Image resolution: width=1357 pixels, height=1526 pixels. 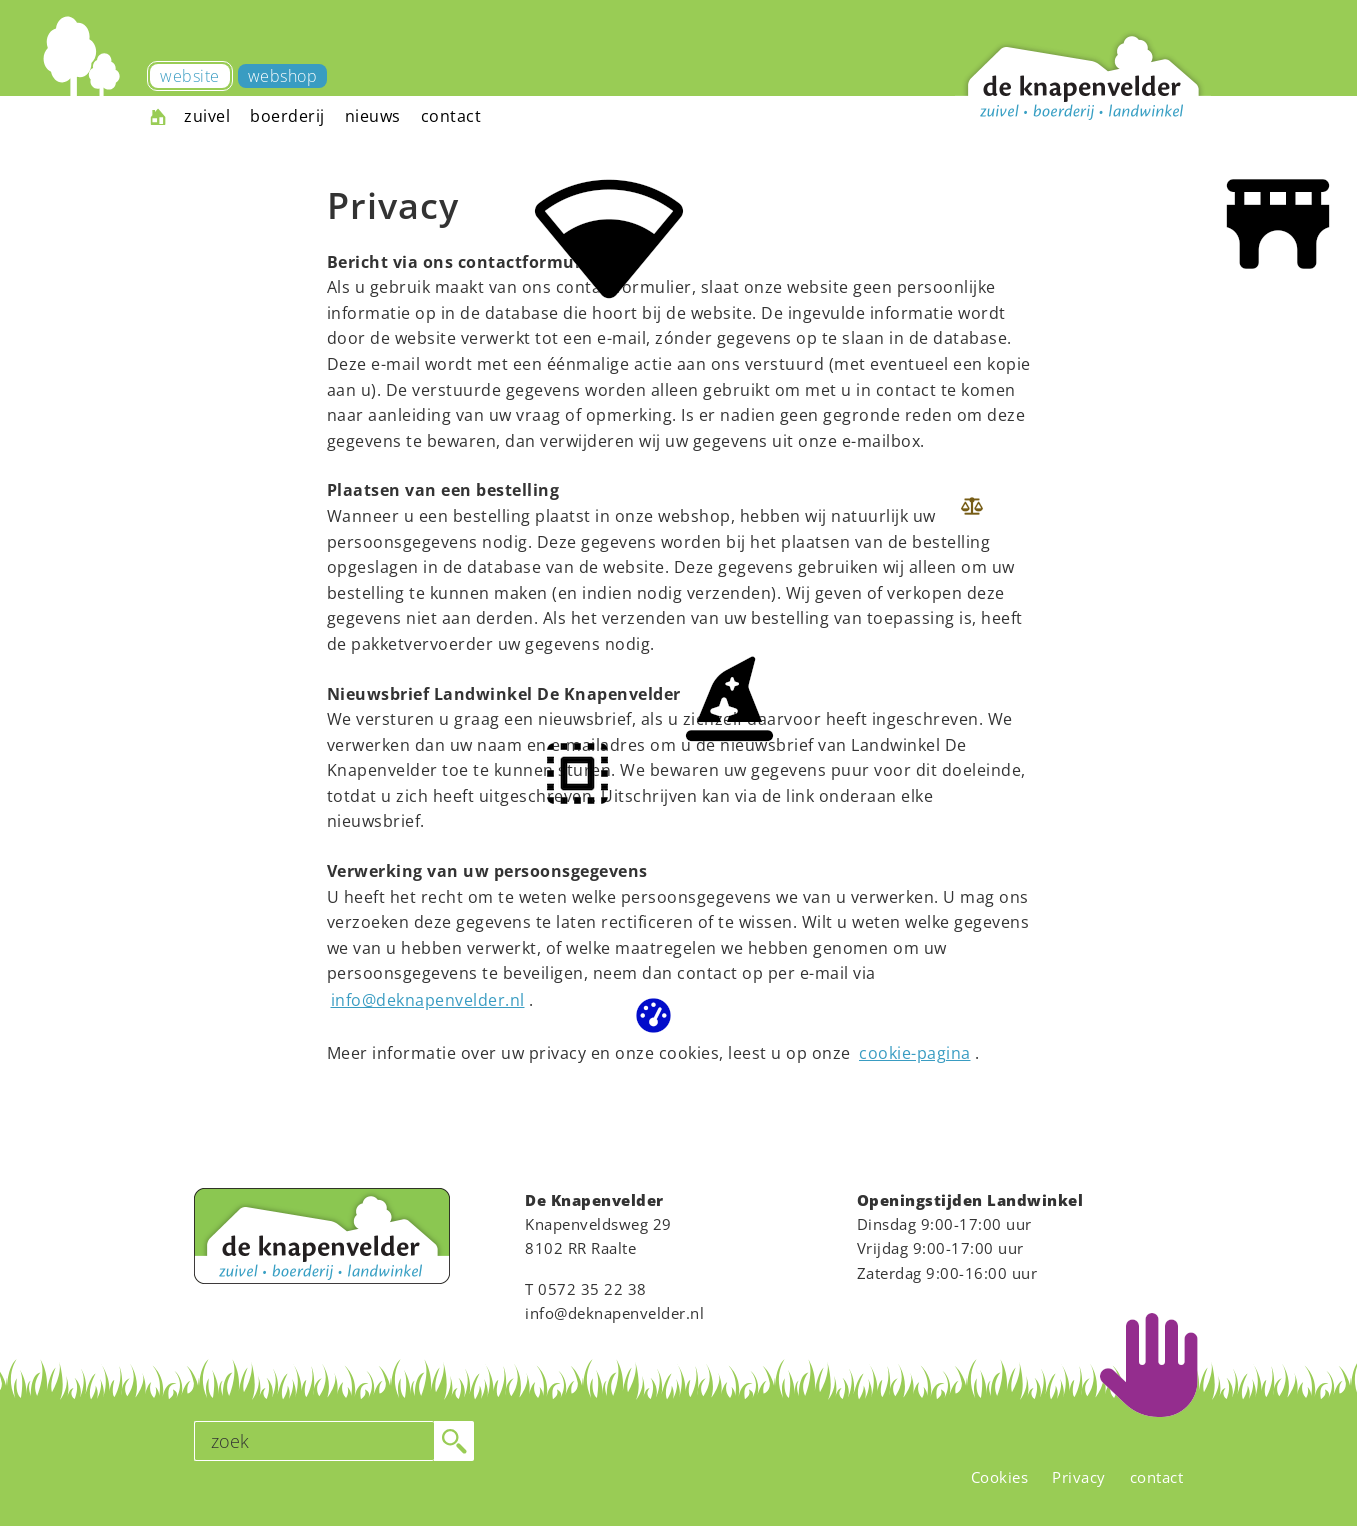 What do you see at coordinates (1278, 224) in the screenshot?
I see `view bridge or overpass locations` at bounding box center [1278, 224].